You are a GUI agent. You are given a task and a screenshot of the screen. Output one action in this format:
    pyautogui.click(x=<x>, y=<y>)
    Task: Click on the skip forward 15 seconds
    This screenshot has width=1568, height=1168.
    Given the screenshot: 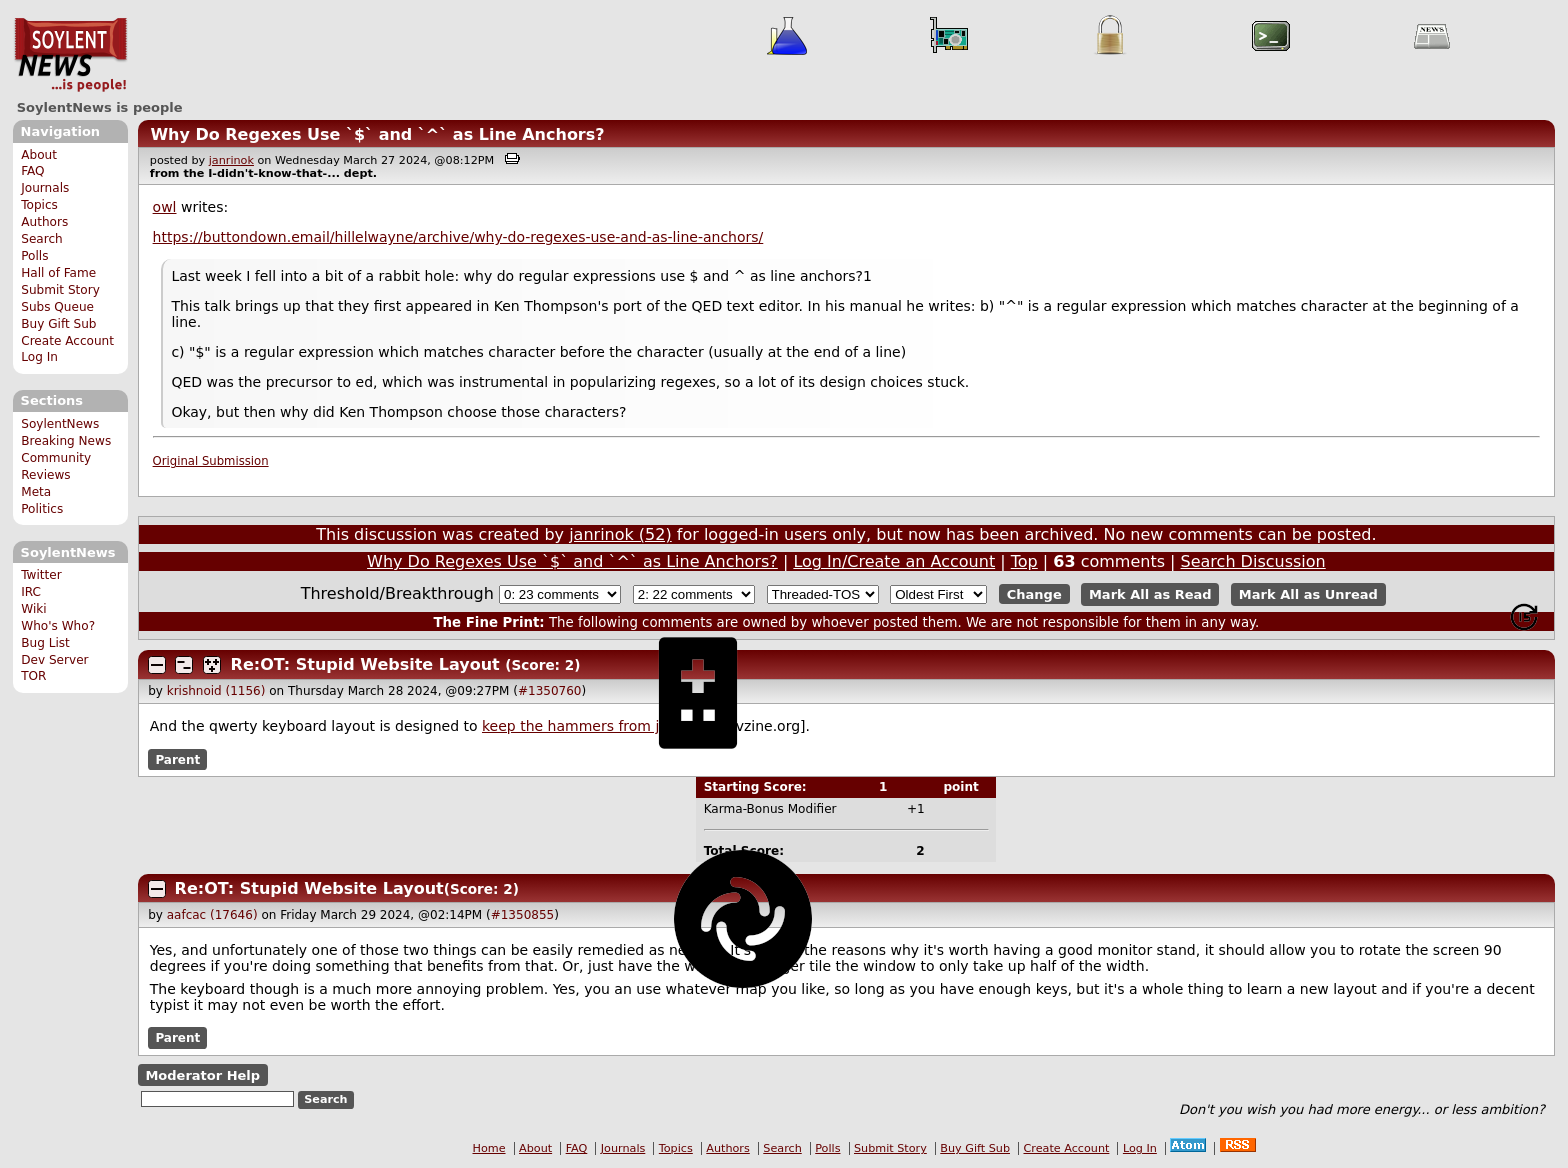 What is the action you would take?
    pyautogui.click(x=1524, y=617)
    